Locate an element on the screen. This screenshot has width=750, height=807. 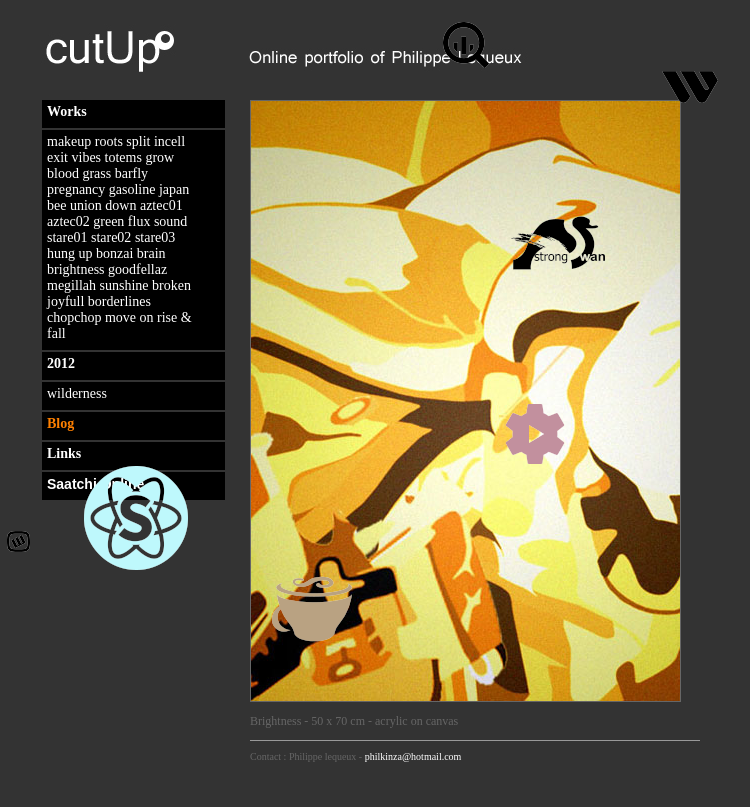
open the Wykop app is located at coordinates (18, 541).